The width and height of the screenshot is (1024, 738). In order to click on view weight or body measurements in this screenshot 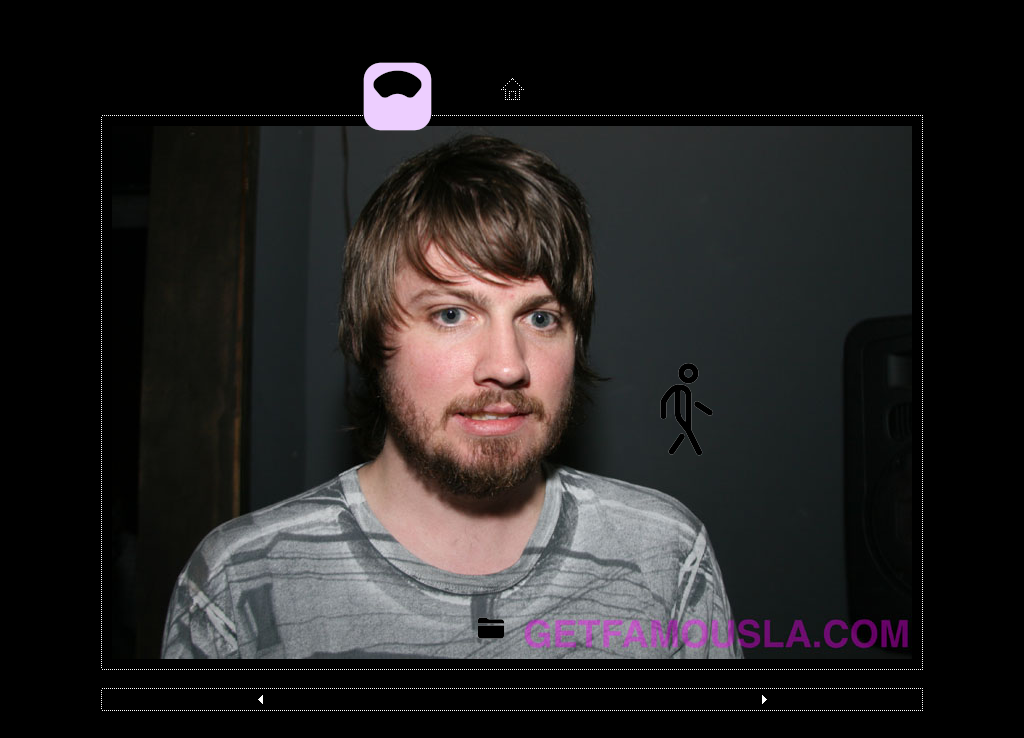, I will do `click(397, 96)`.